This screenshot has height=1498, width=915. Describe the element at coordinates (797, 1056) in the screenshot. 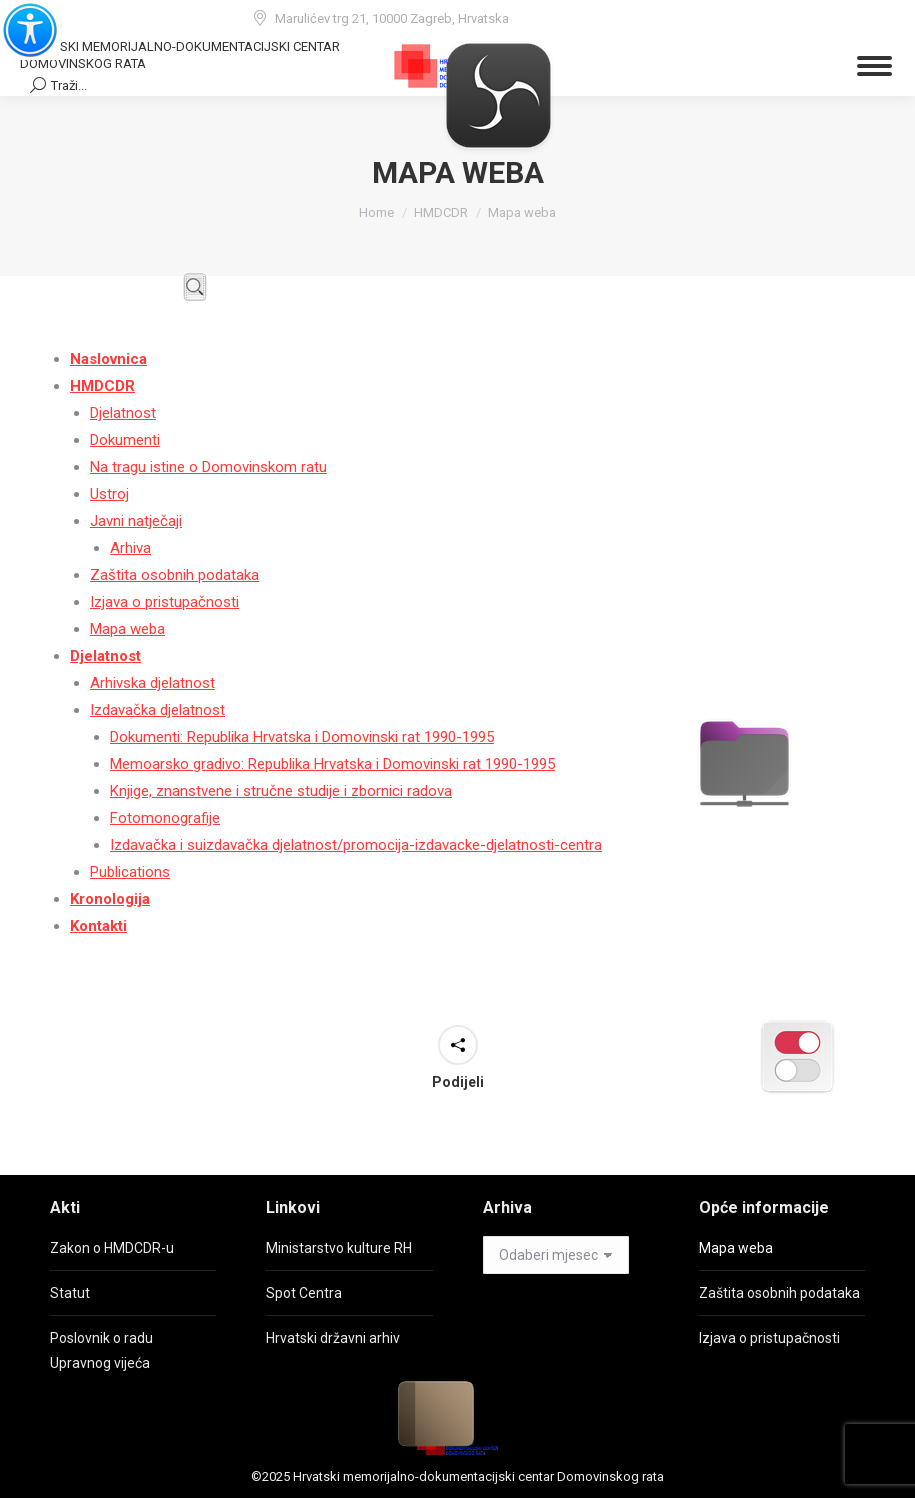

I see `open unity tweak tool settings` at that location.